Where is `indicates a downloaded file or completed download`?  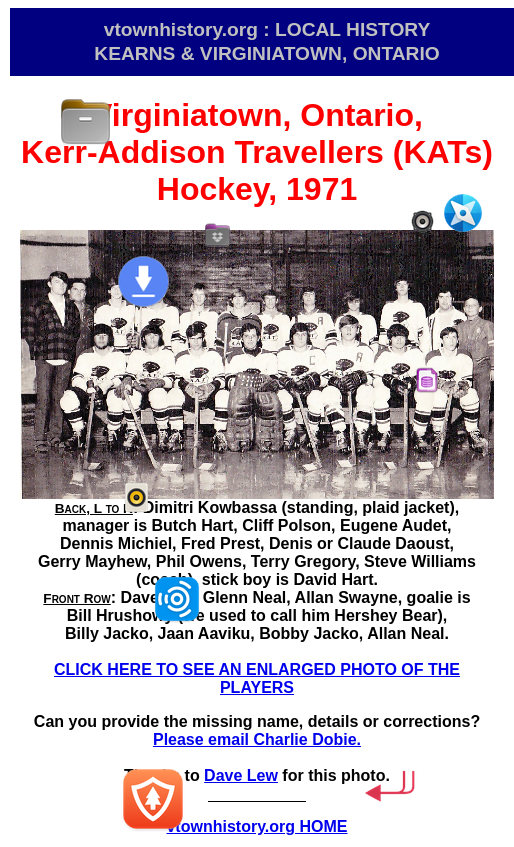
indicates a downloaded file or completed download is located at coordinates (143, 281).